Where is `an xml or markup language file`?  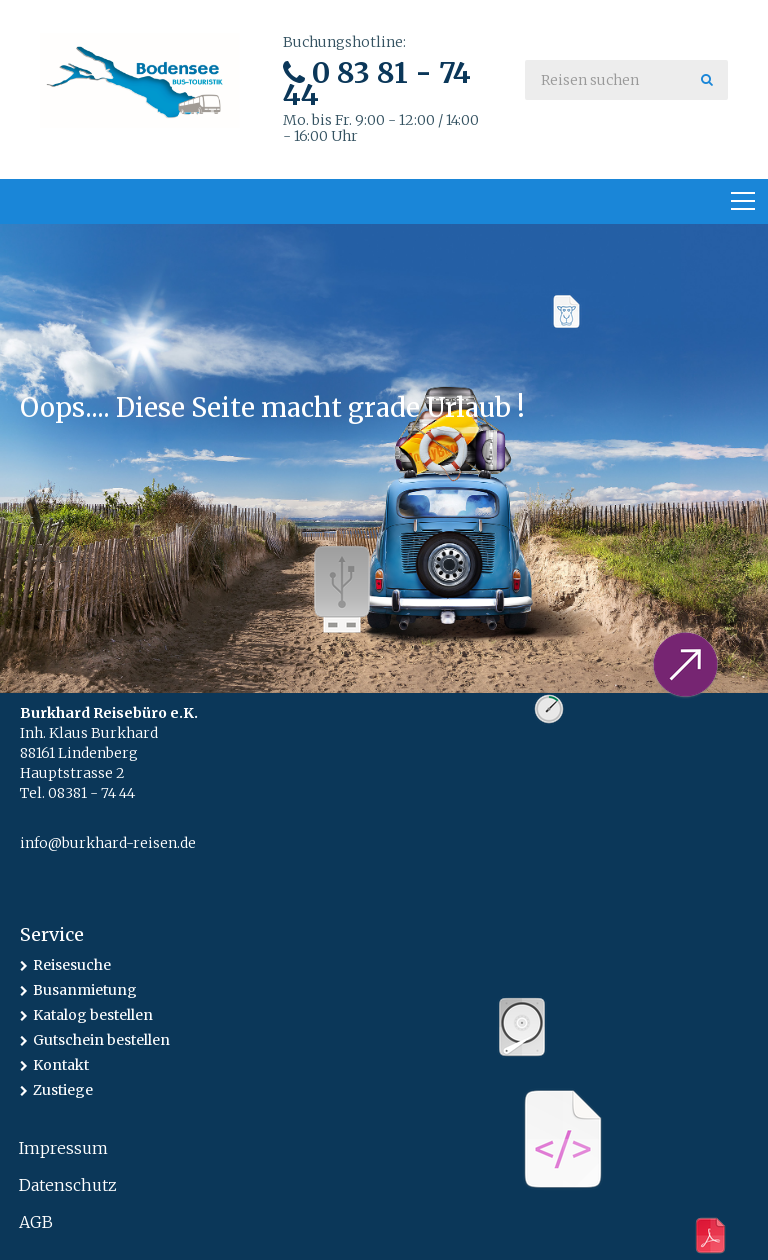 an xml or markup language file is located at coordinates (563, 1139).